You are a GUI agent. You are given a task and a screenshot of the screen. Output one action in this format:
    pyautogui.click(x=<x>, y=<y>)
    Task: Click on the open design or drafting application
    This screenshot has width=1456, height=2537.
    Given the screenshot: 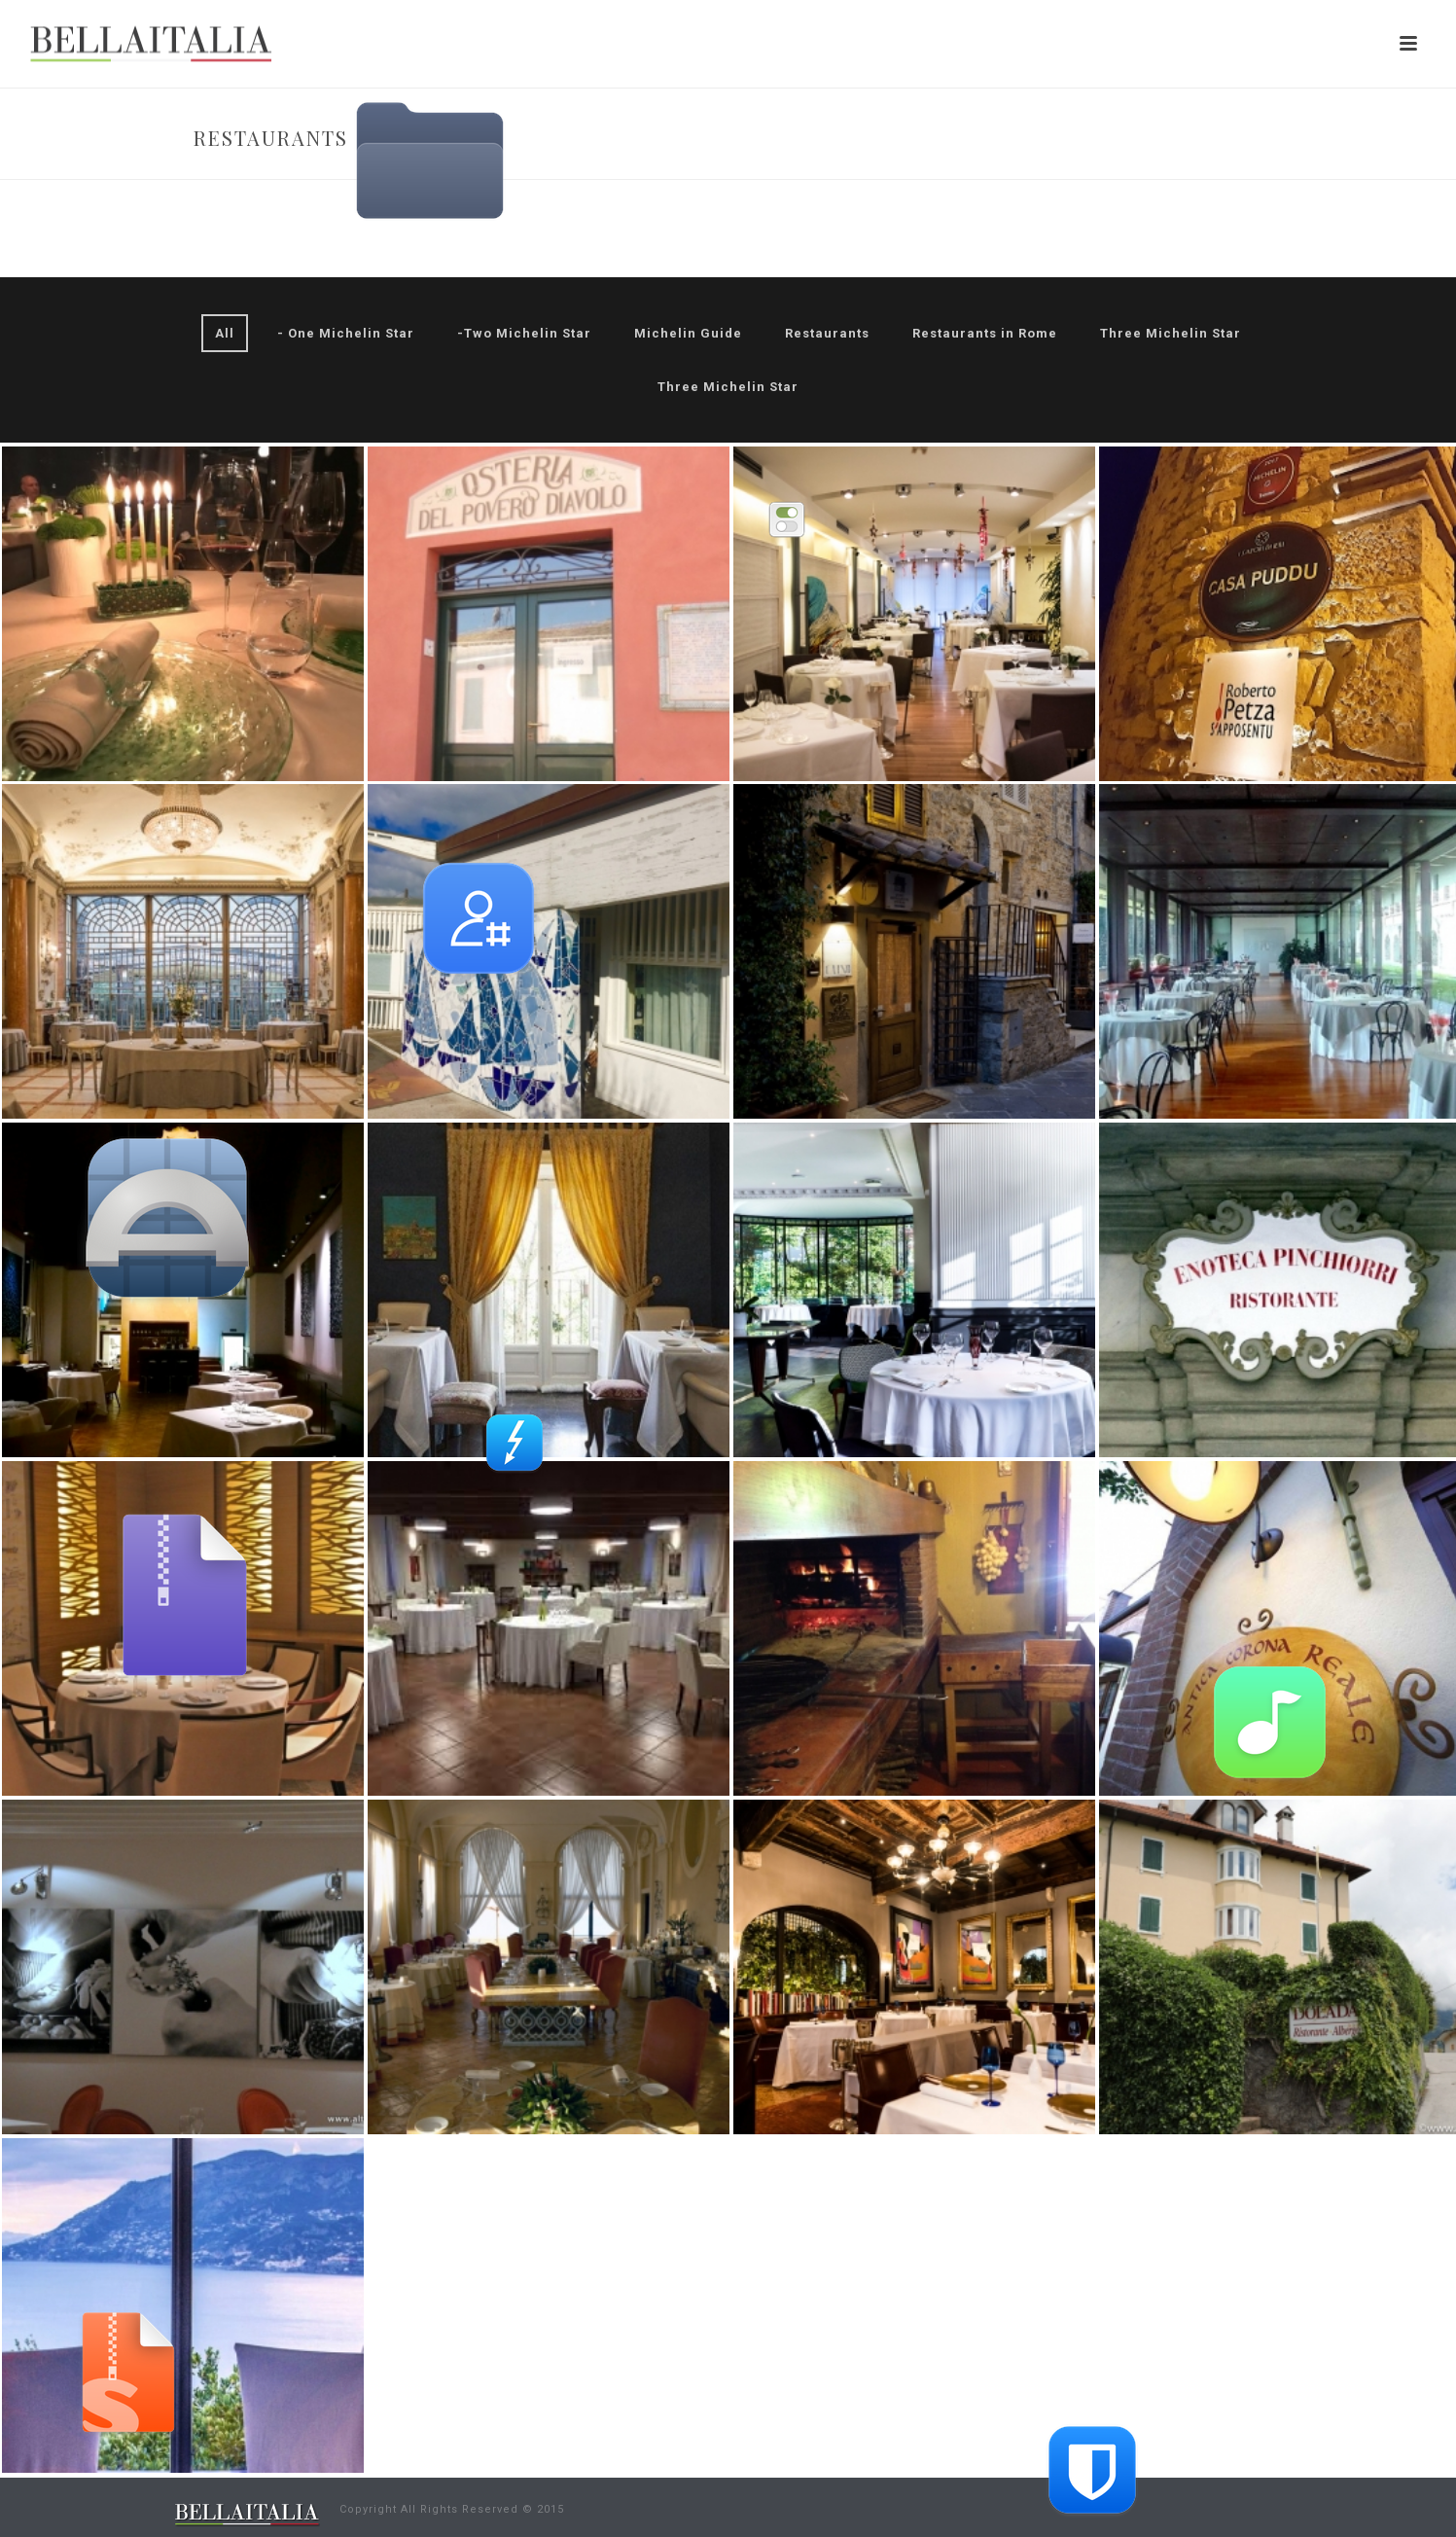 What is the action you would take?
    pyautogui.click(x=167, y=1218)
    